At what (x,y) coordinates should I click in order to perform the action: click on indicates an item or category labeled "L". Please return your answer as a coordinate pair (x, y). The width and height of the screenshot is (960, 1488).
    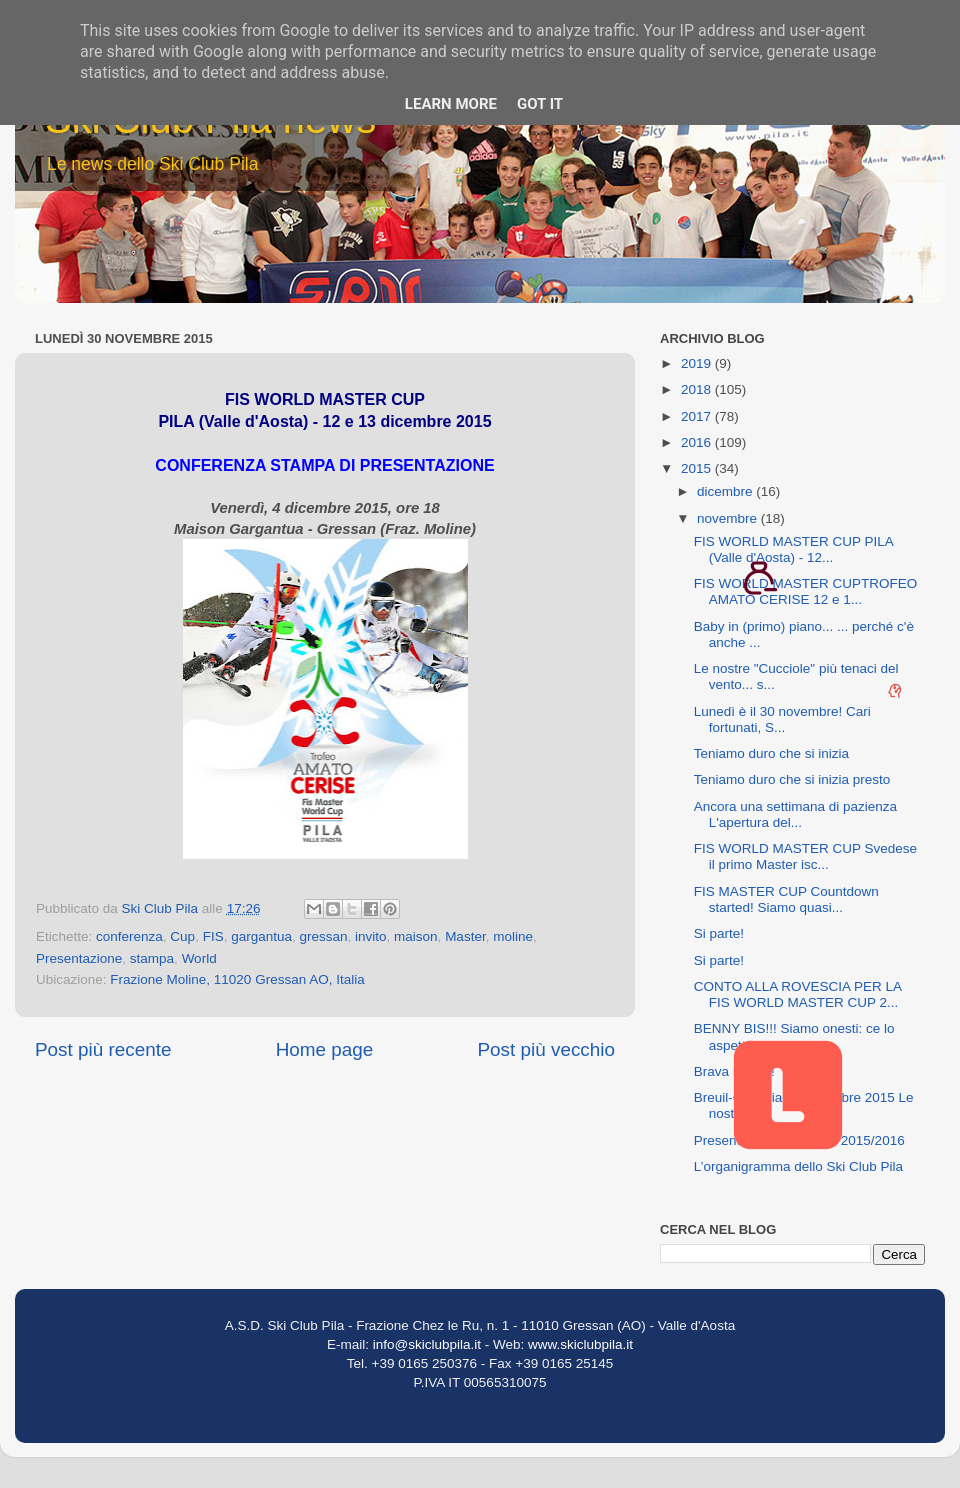
    Looking at the image, I should click on (788, 1095).